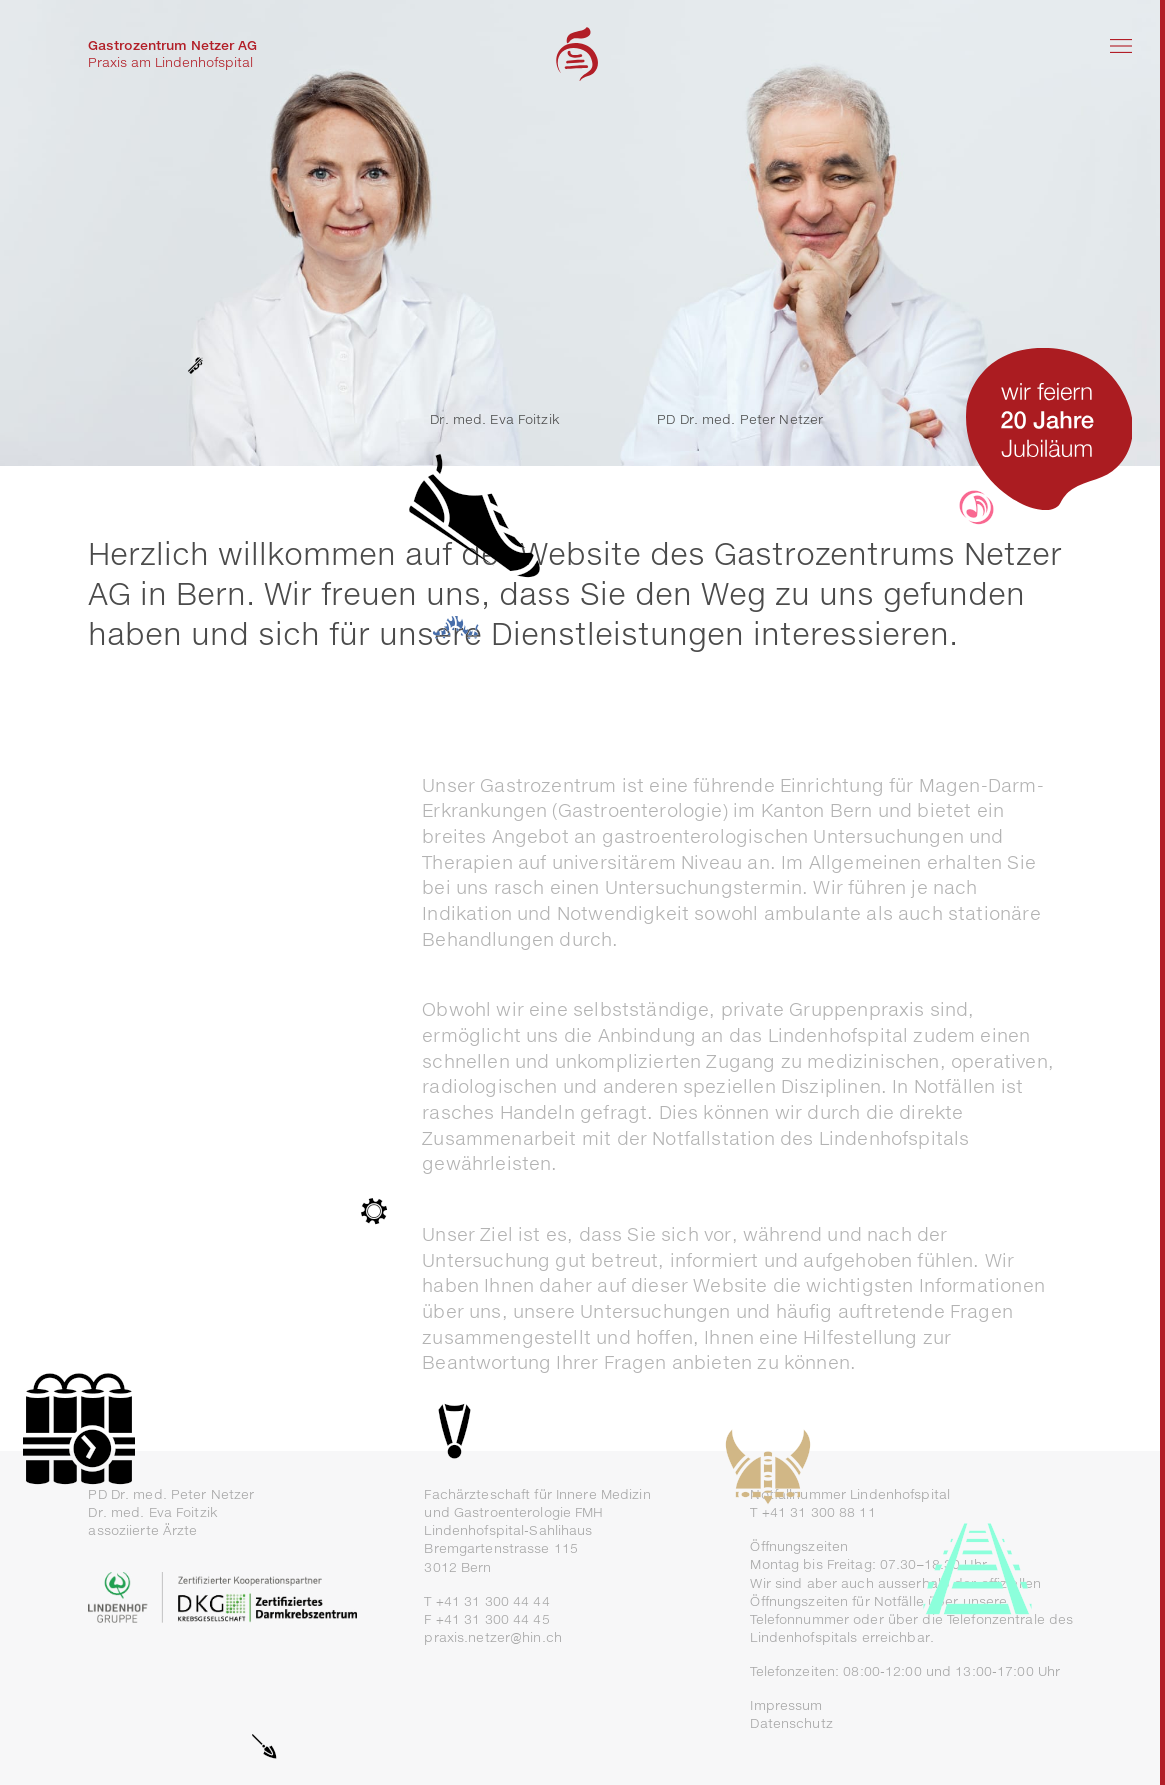 The height and width of the screenshot is (1785, 1165). What do you see at coordinates (976, 507) in the screenshot?
I see `cast a music-based spell or ability` at bounding box center [976, 507].